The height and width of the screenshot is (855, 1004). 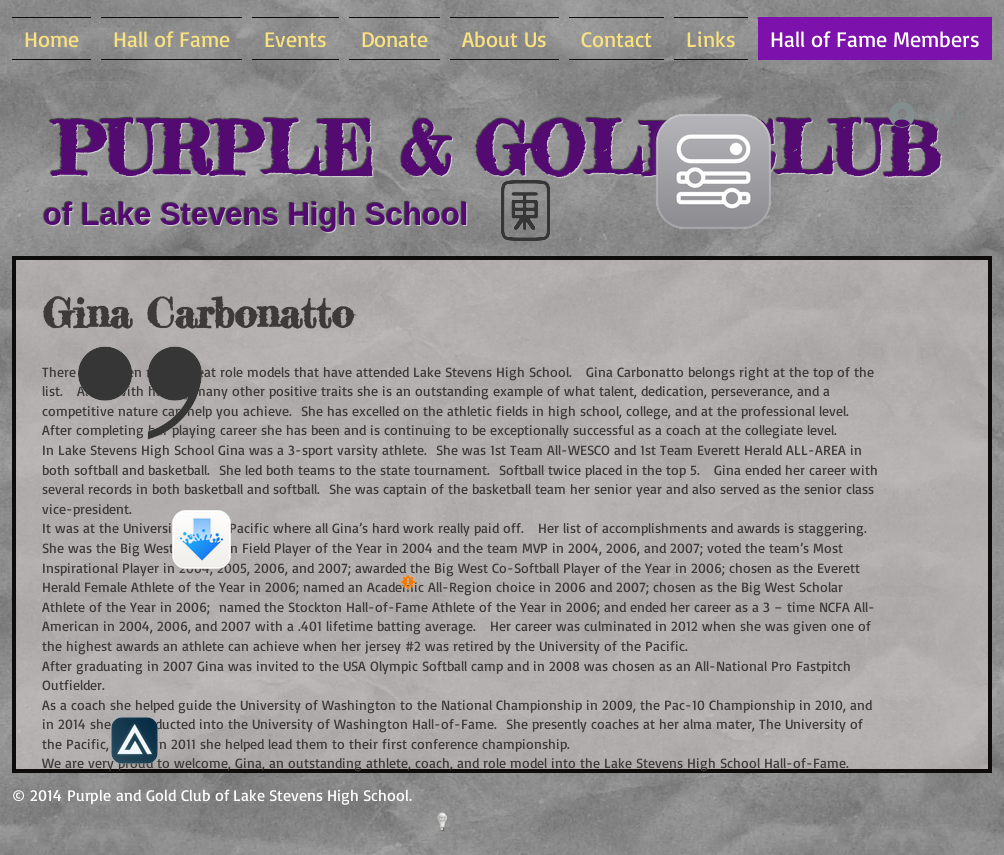 I want to click on punctuation input mode is currently inactive, so click(x=140, y=393).